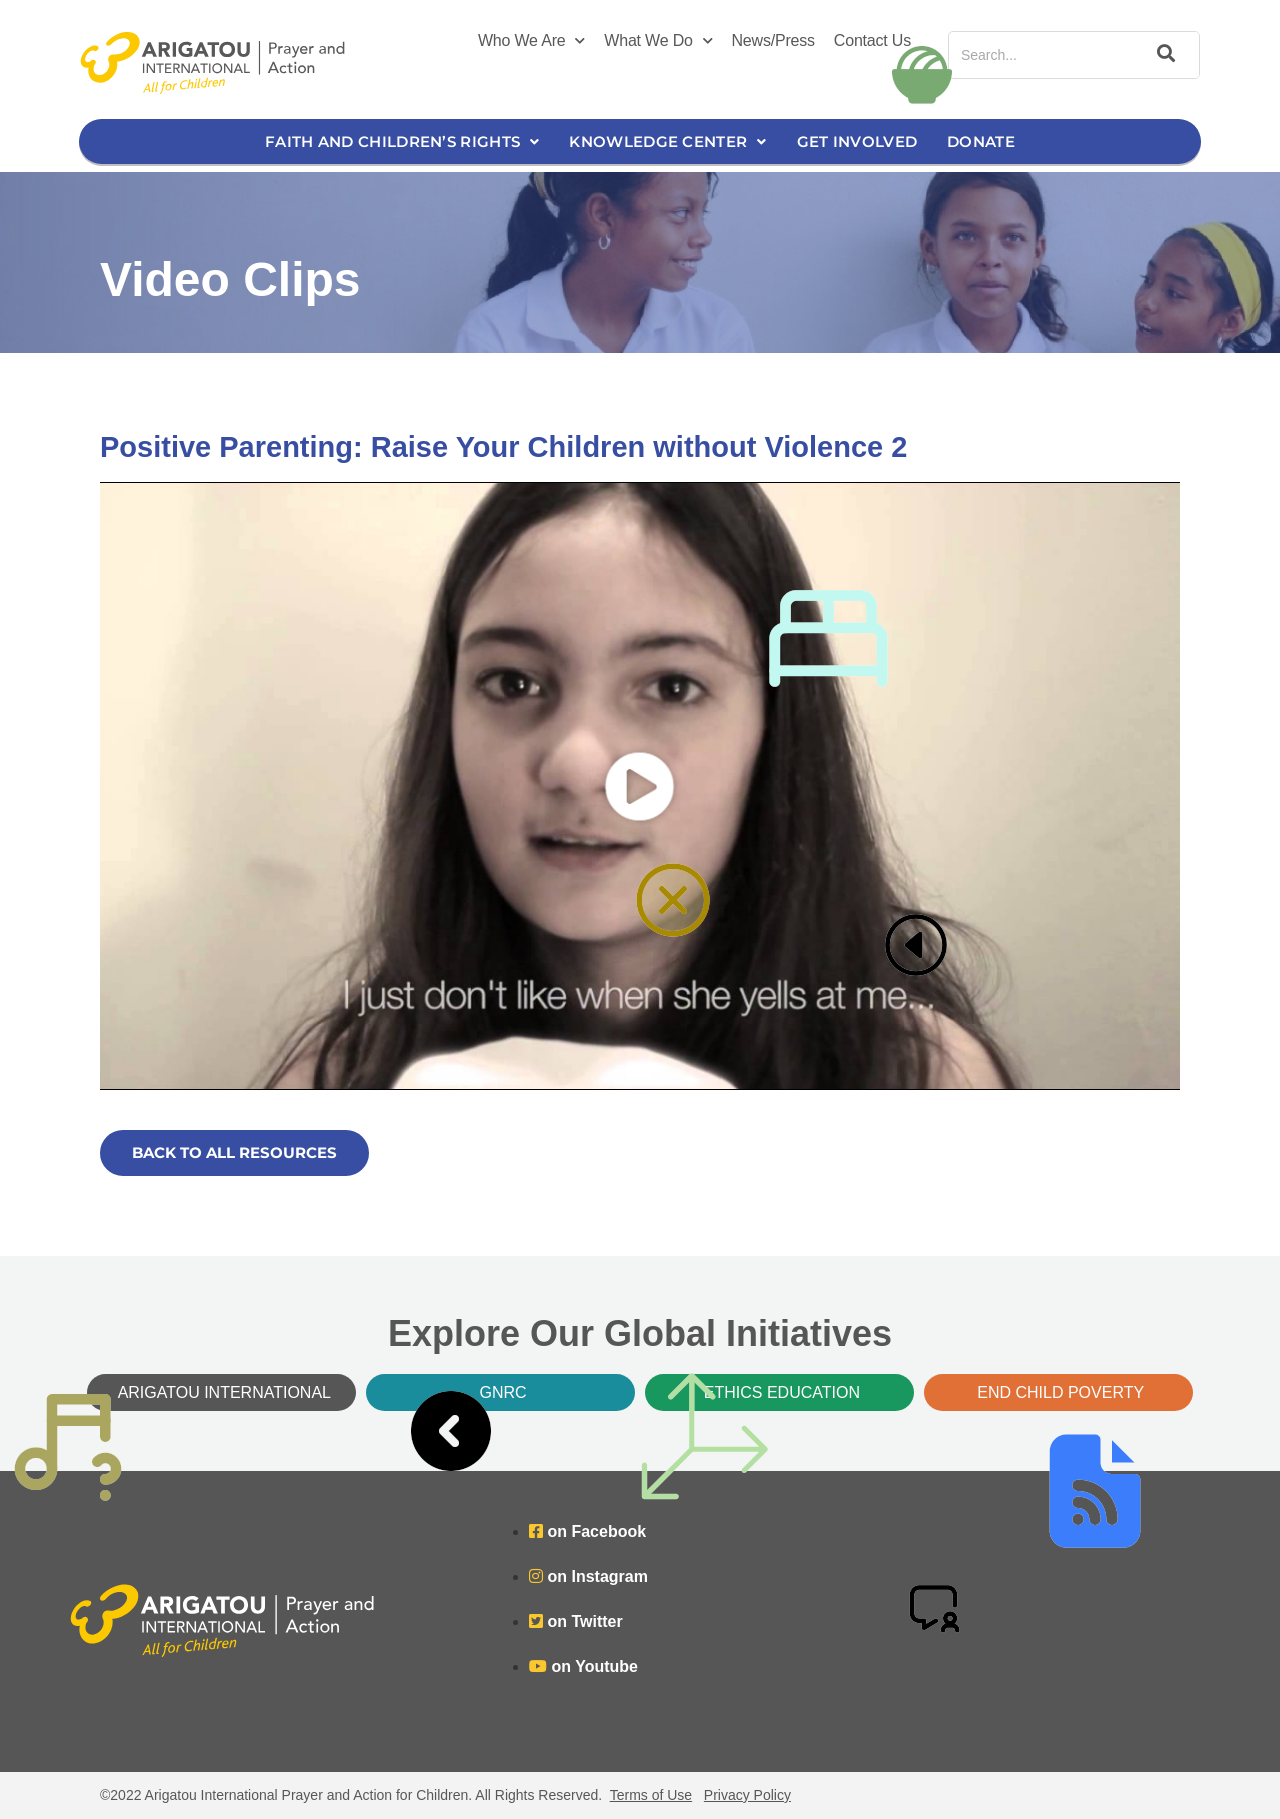 The height and width of the screenshot is (1819, 1280). Describe the element at coordinates (673, 900) in the screenshot. I see `close or dismiss a dialog` at that location.